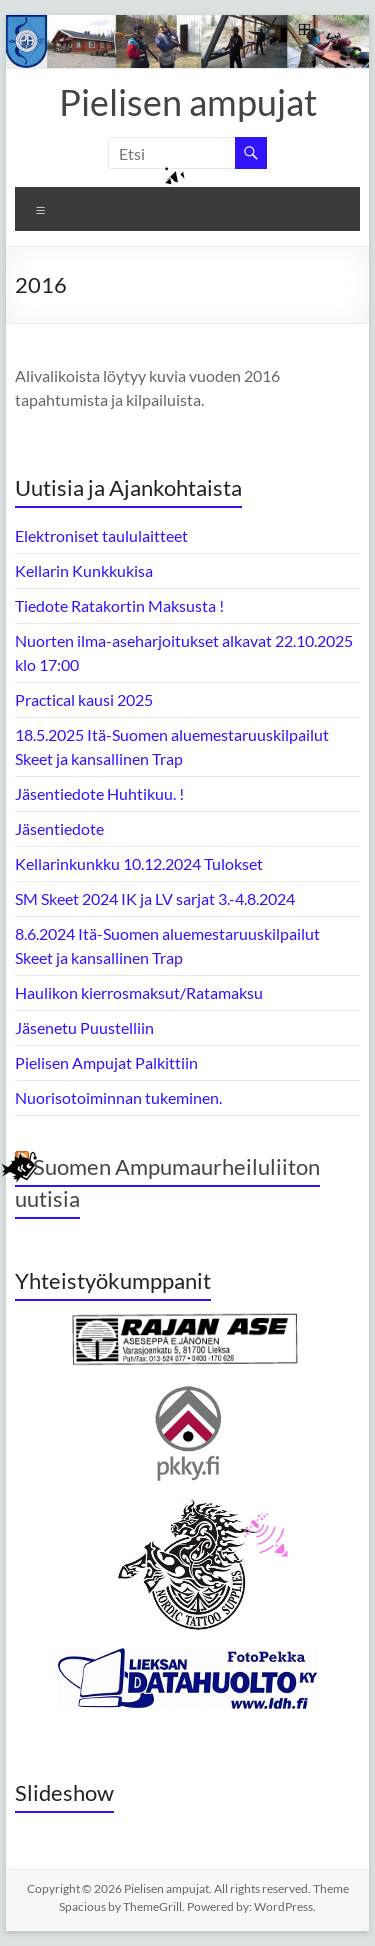  What do you see at coordinates (266, 1535) in the screenshot?
I see `access satellite communication settings` at bounding box center [266, 1535].